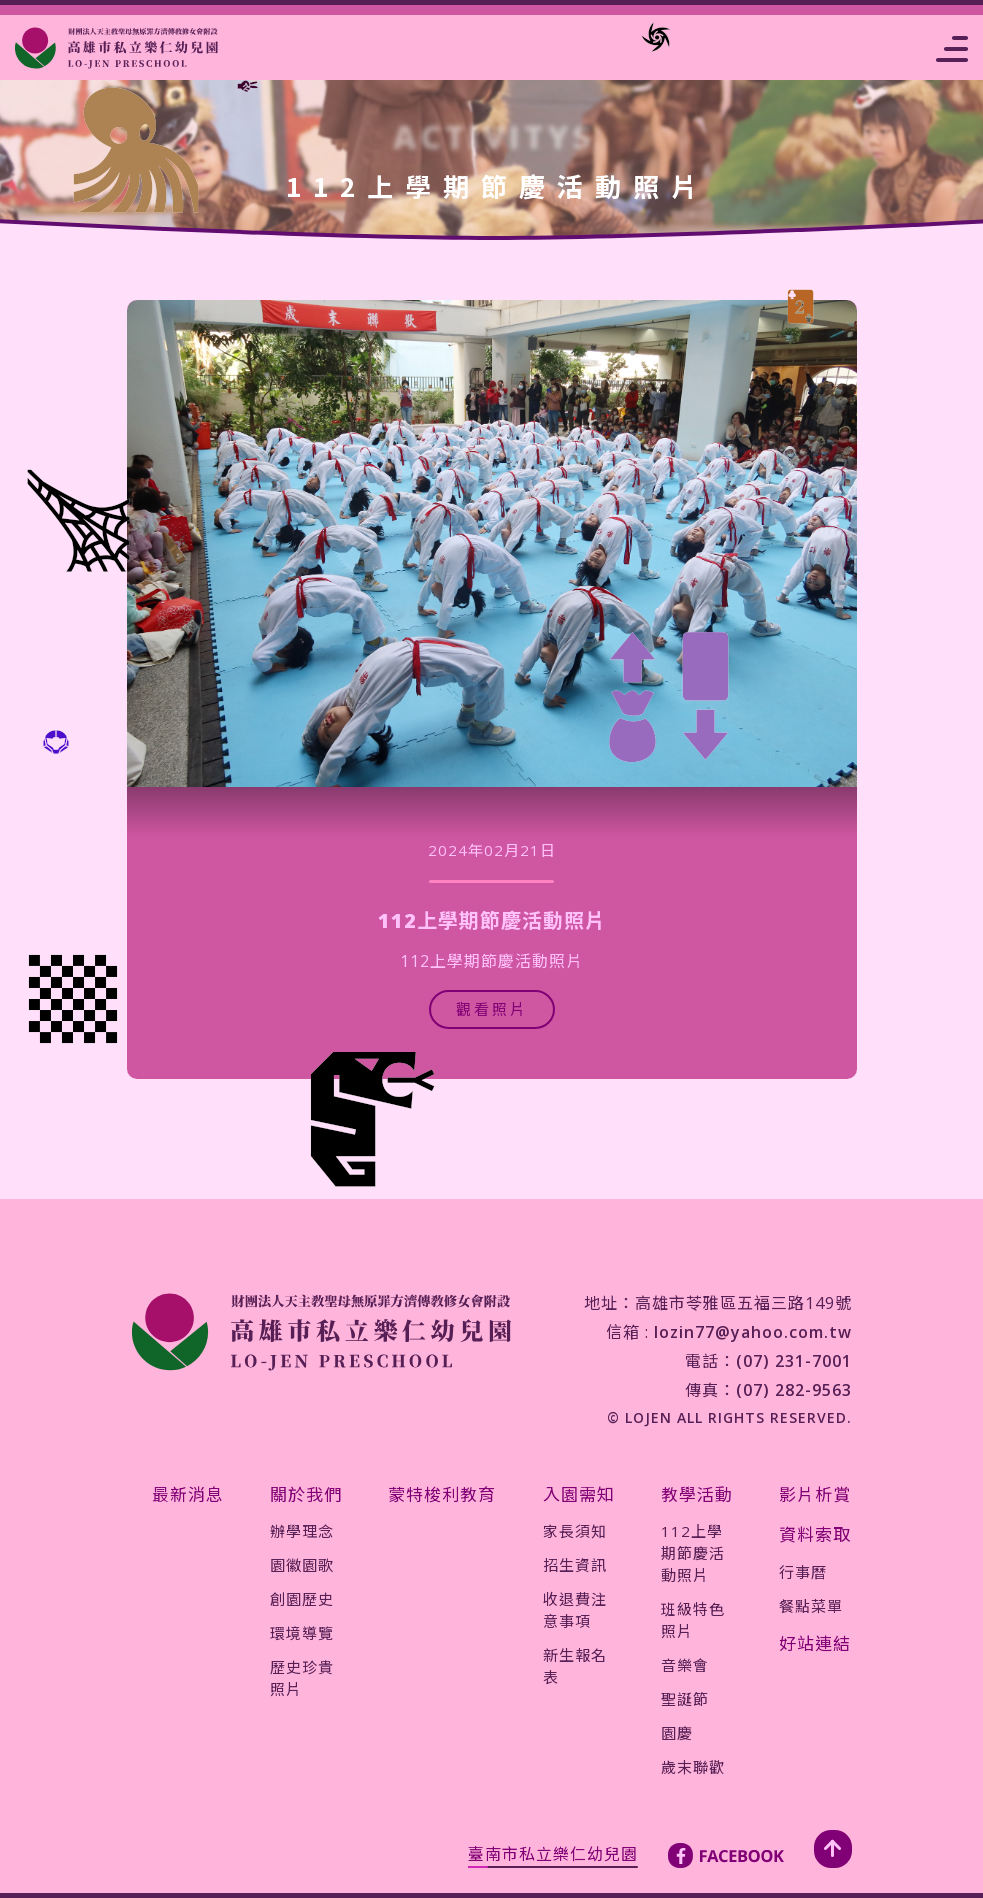  Describe the element at coordinates (366, 1118) in the screenshot. I see `access snake totem or serpent-themed game content` at that location.